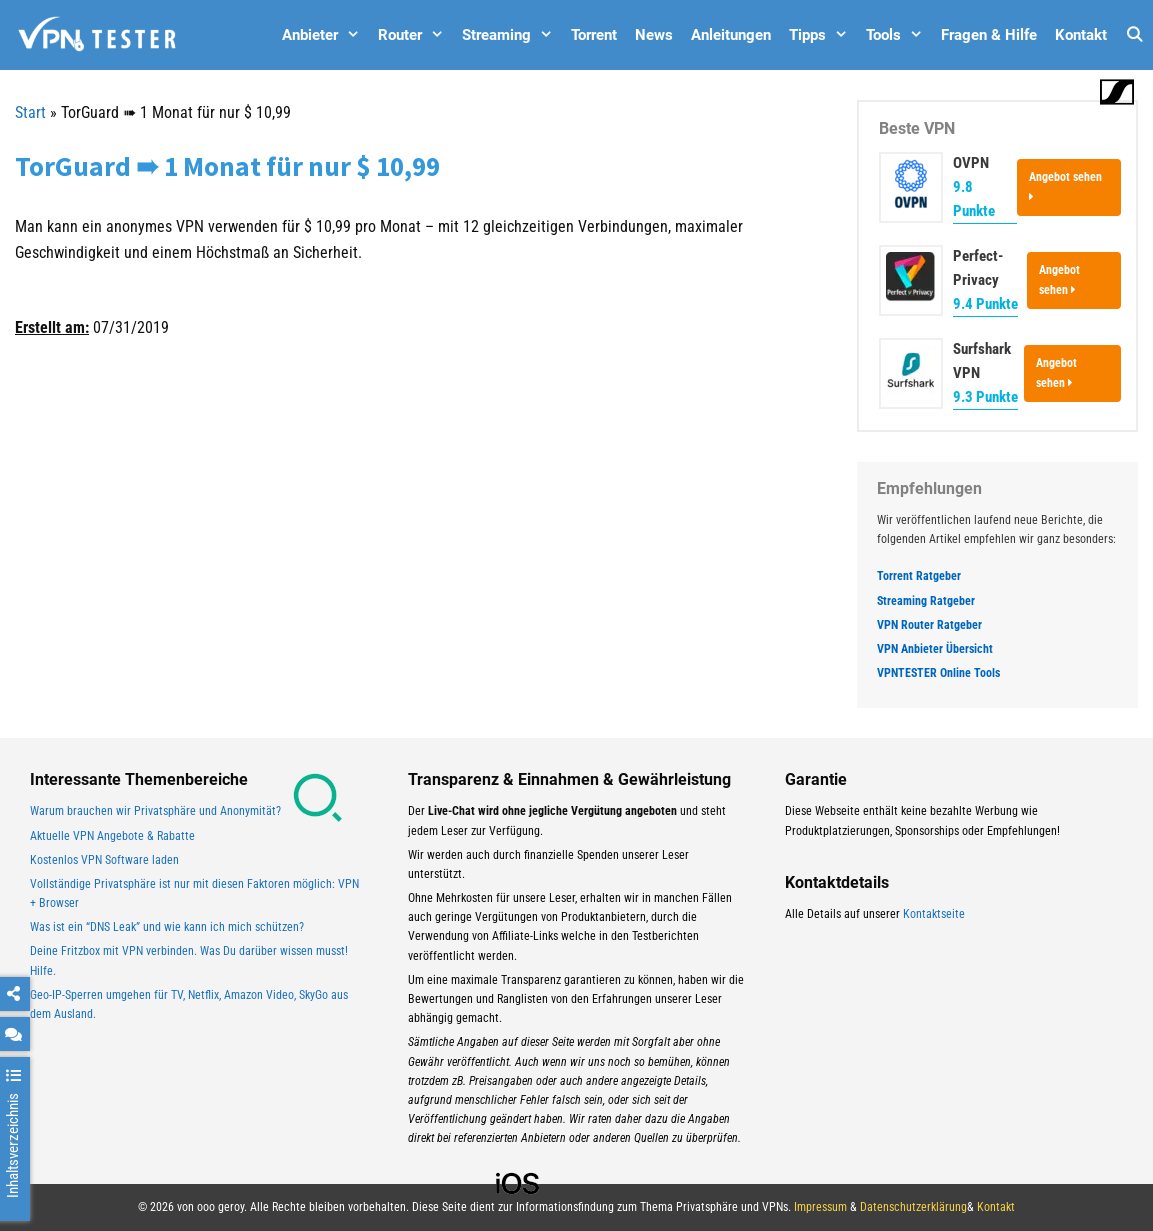 The height and width of the screenshot is (1231, 1153). What do you see at coordinates (317, 797) in the screenshot?
I see `search for content or items` at bounding box center [317, 797].